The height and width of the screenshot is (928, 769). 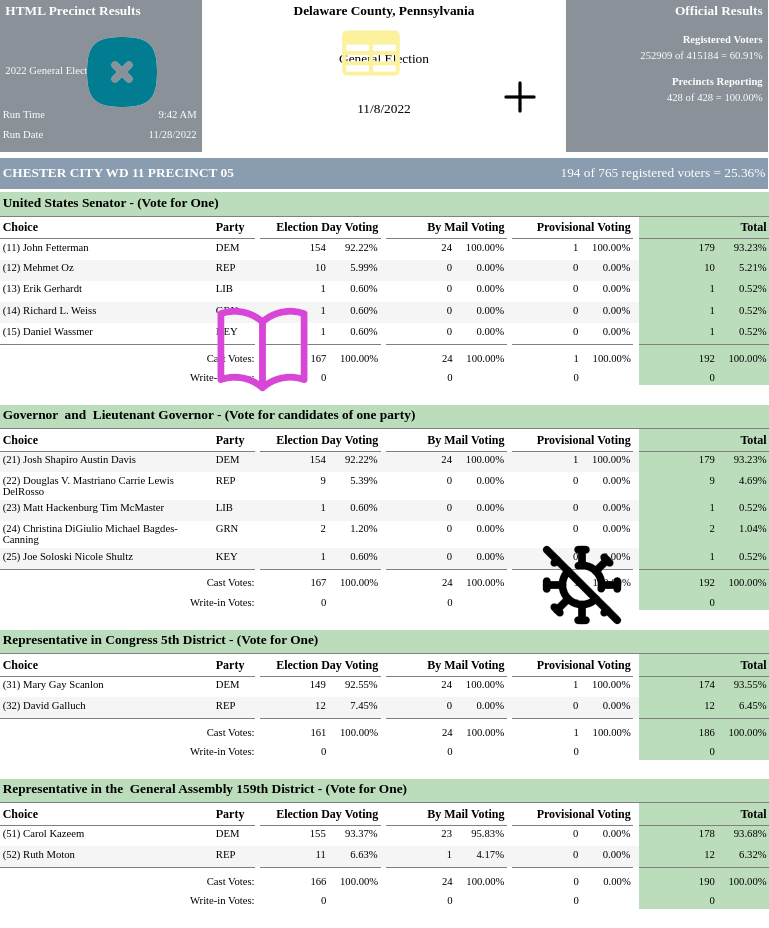 I want to click on open reading mode or e-reader, so click(x=262, y=349).